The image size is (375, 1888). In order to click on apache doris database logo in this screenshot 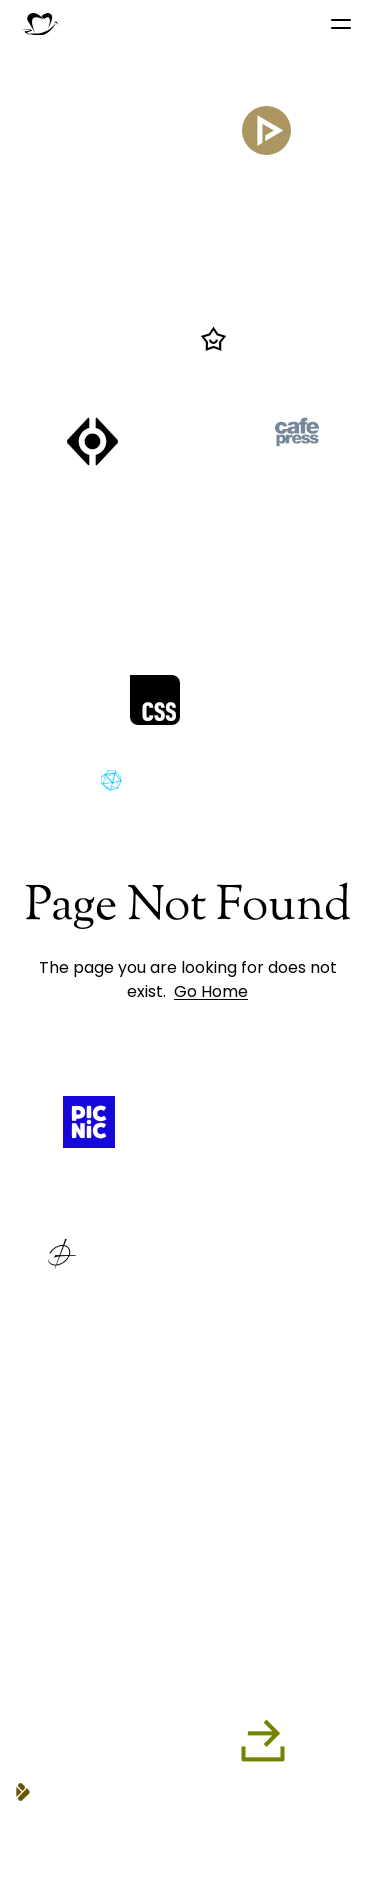, I will do `click(23, 1792)`.